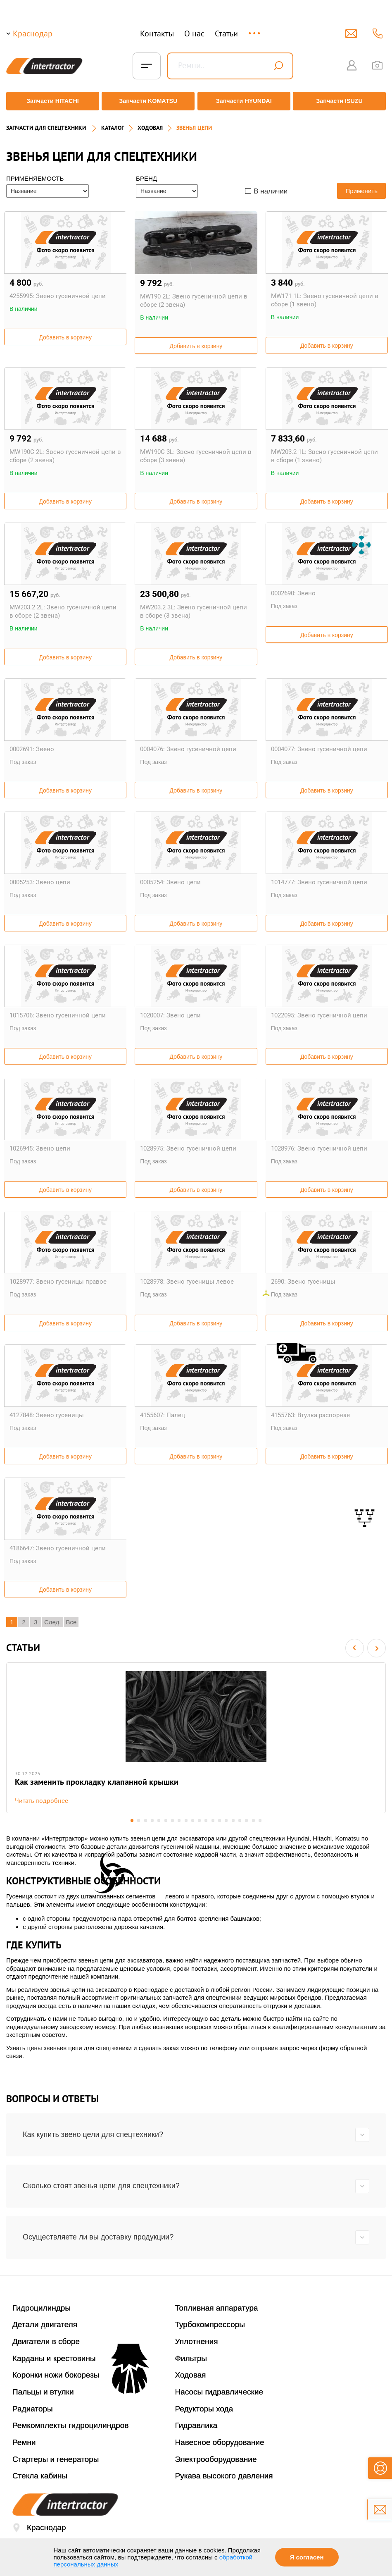 The image size is (392, 2576). Describe the element at coordinates (297, 1353) in the screenshot. I see `military ambulance unit or medical transport` at that location.